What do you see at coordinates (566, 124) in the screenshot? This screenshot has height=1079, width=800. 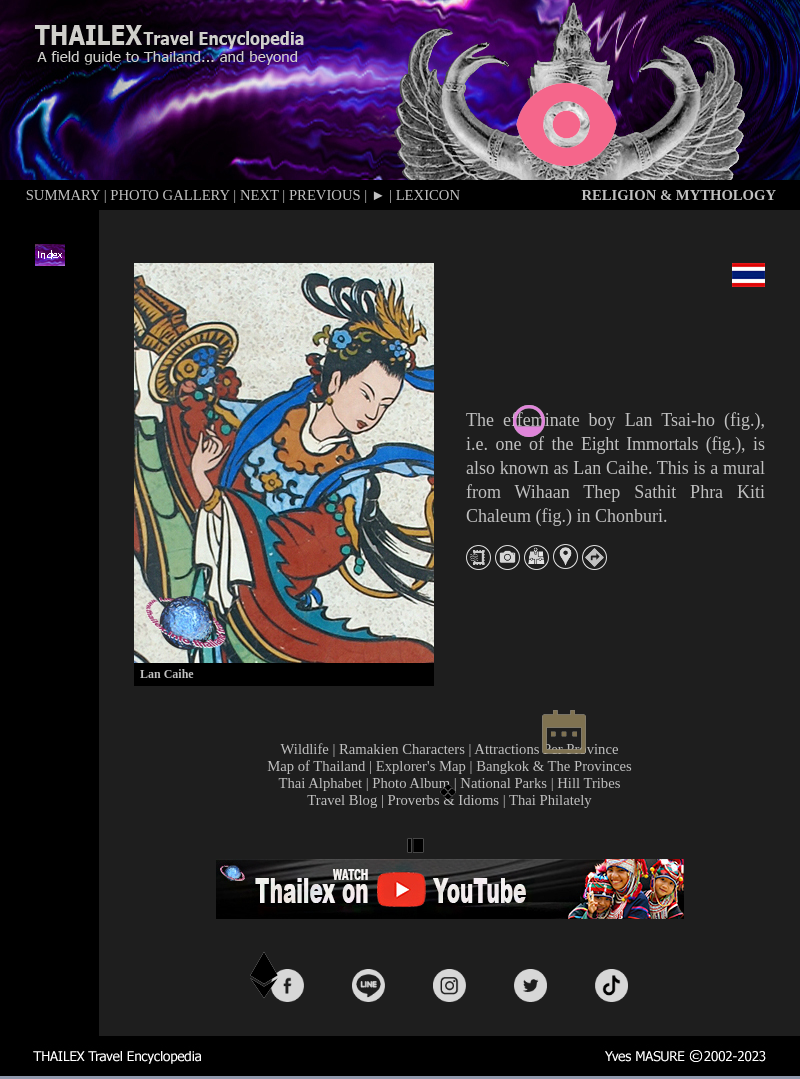 I see `view or preview content` at bounding box center [566, 124].